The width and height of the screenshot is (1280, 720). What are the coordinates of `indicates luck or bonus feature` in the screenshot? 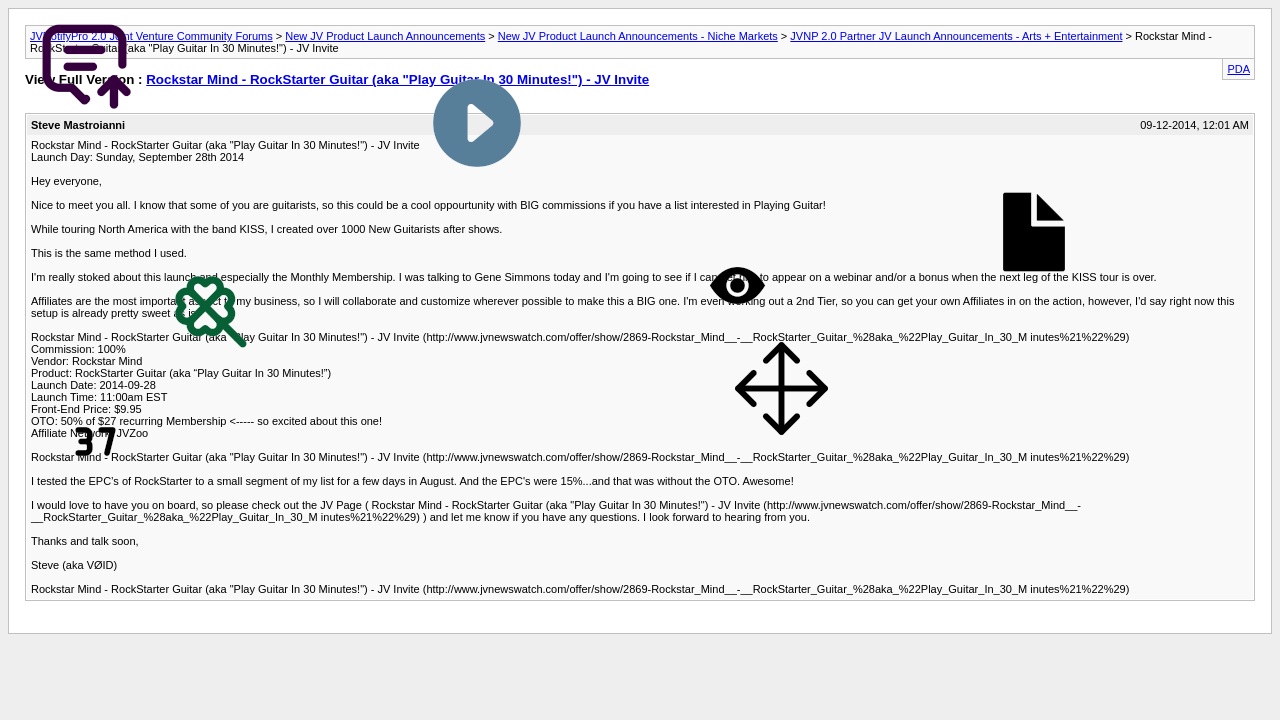 It's located at (209, 310).